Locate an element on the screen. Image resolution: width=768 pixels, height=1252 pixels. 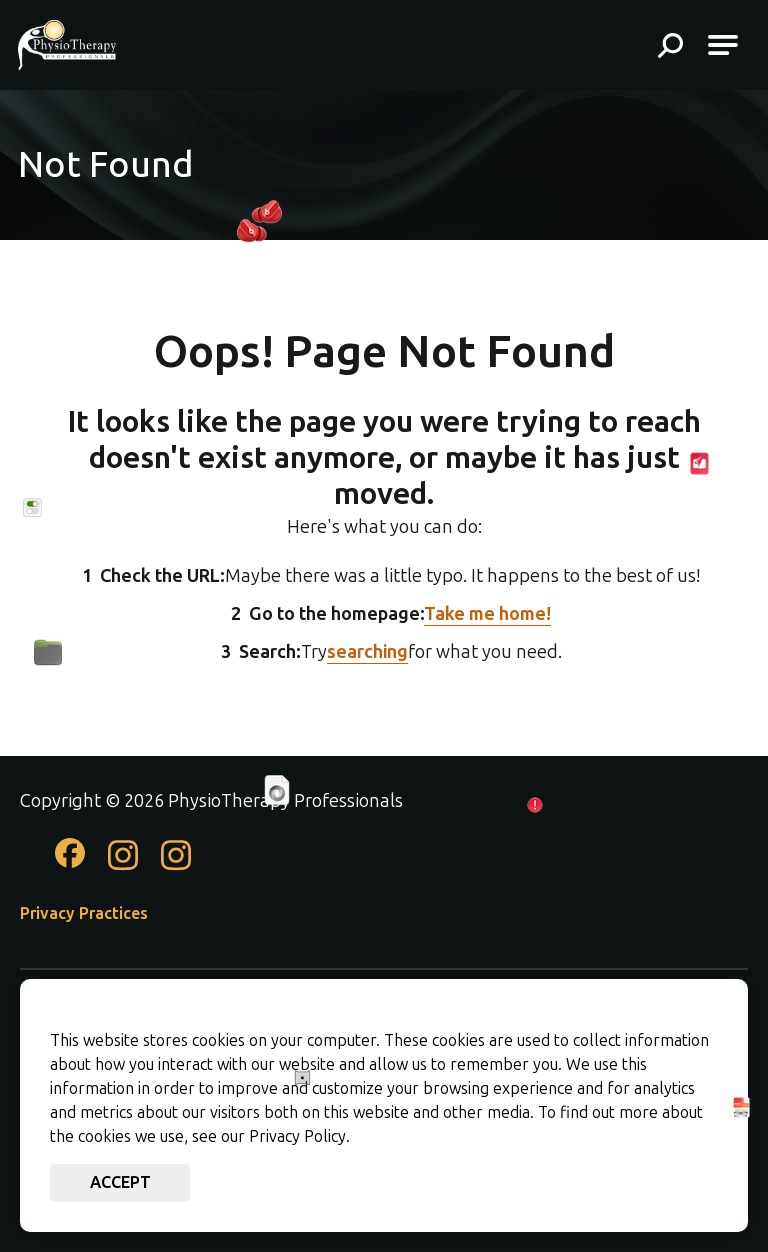
navigate to mac pro in finder sidebar is located at coordinates (302, 1077).